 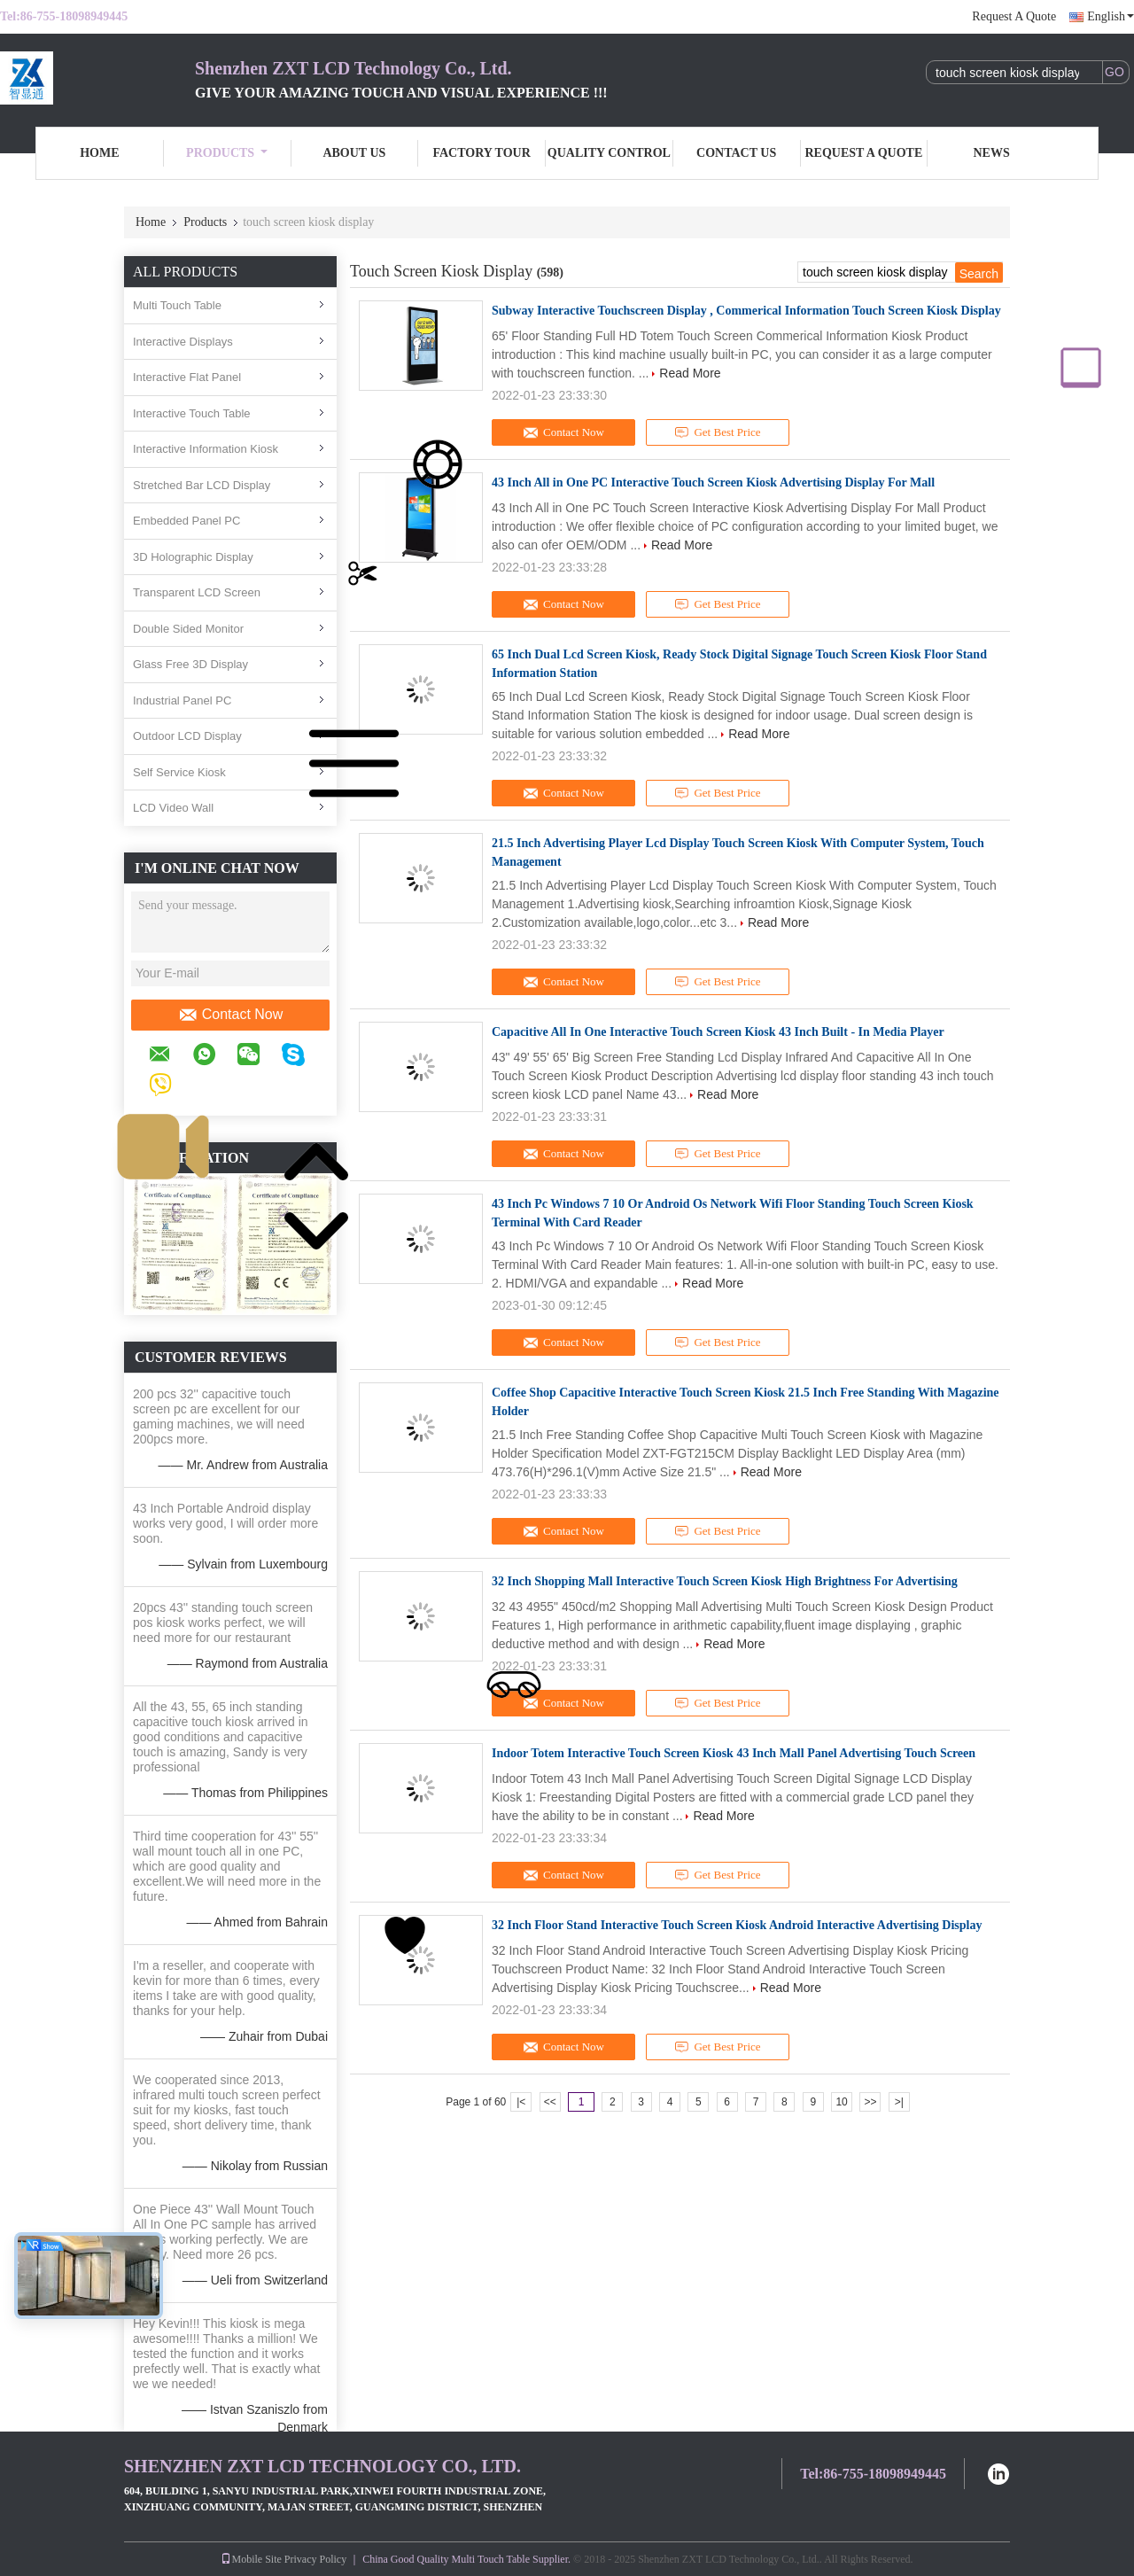 I want to click on cut selected content, so click(x=362, y=573).